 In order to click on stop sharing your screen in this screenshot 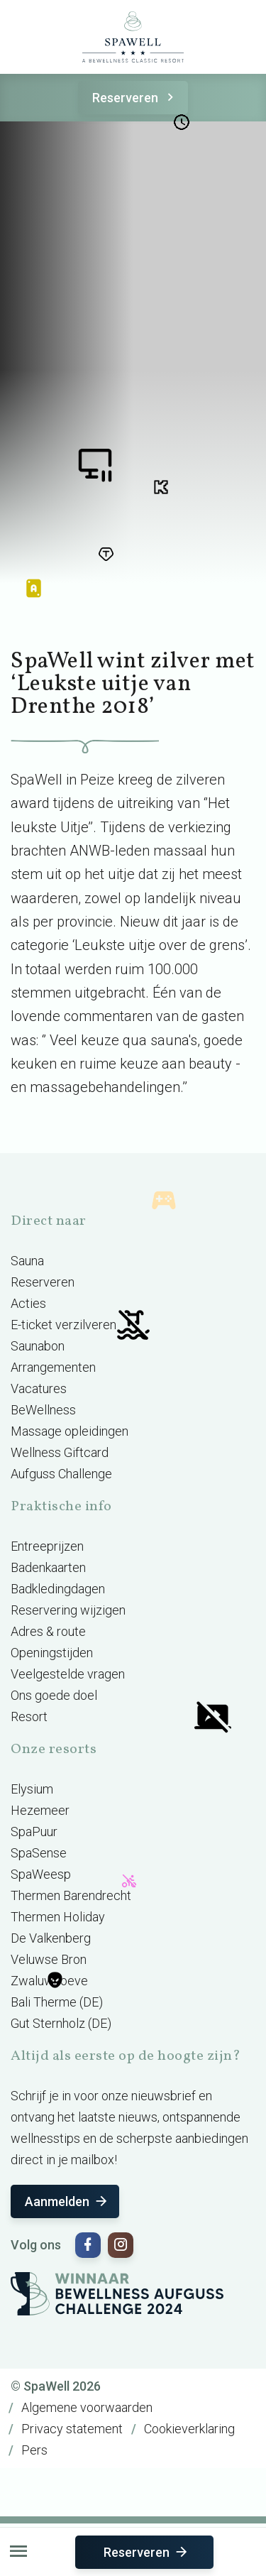, I will do `click(213, 1717)`.